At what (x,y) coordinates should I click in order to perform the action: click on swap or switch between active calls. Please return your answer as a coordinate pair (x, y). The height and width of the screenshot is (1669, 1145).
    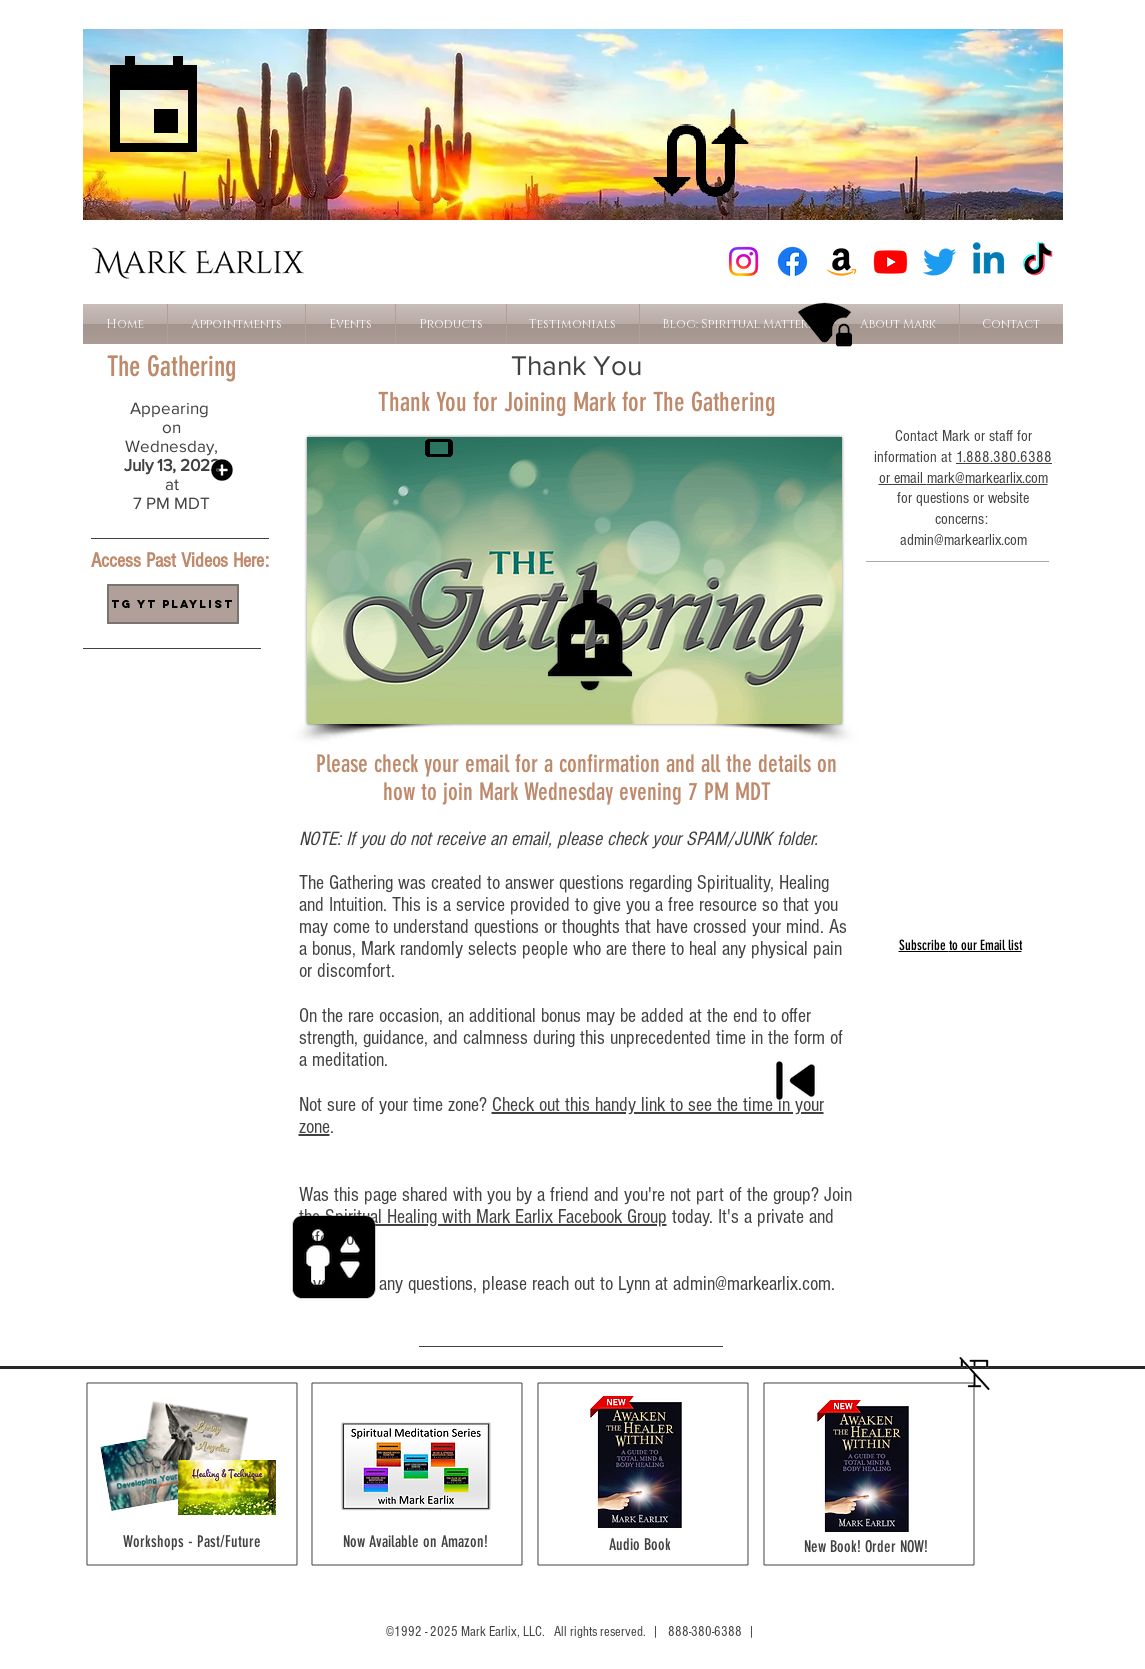
    Looking at the image, I should click on (701, 163).